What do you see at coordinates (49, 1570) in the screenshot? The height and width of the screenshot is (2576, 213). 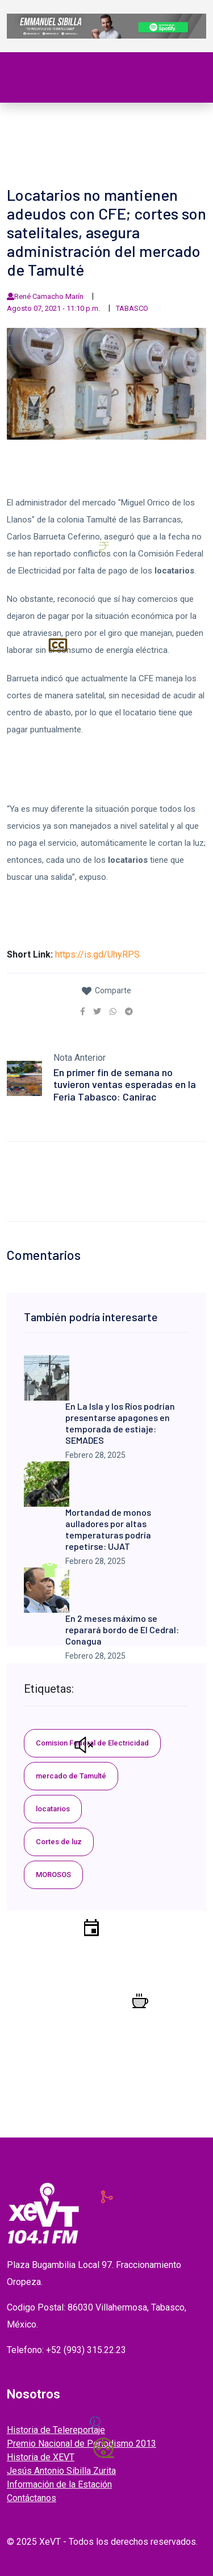 I see `browse clothing or apparel items` at bounding box center [49, 1570].